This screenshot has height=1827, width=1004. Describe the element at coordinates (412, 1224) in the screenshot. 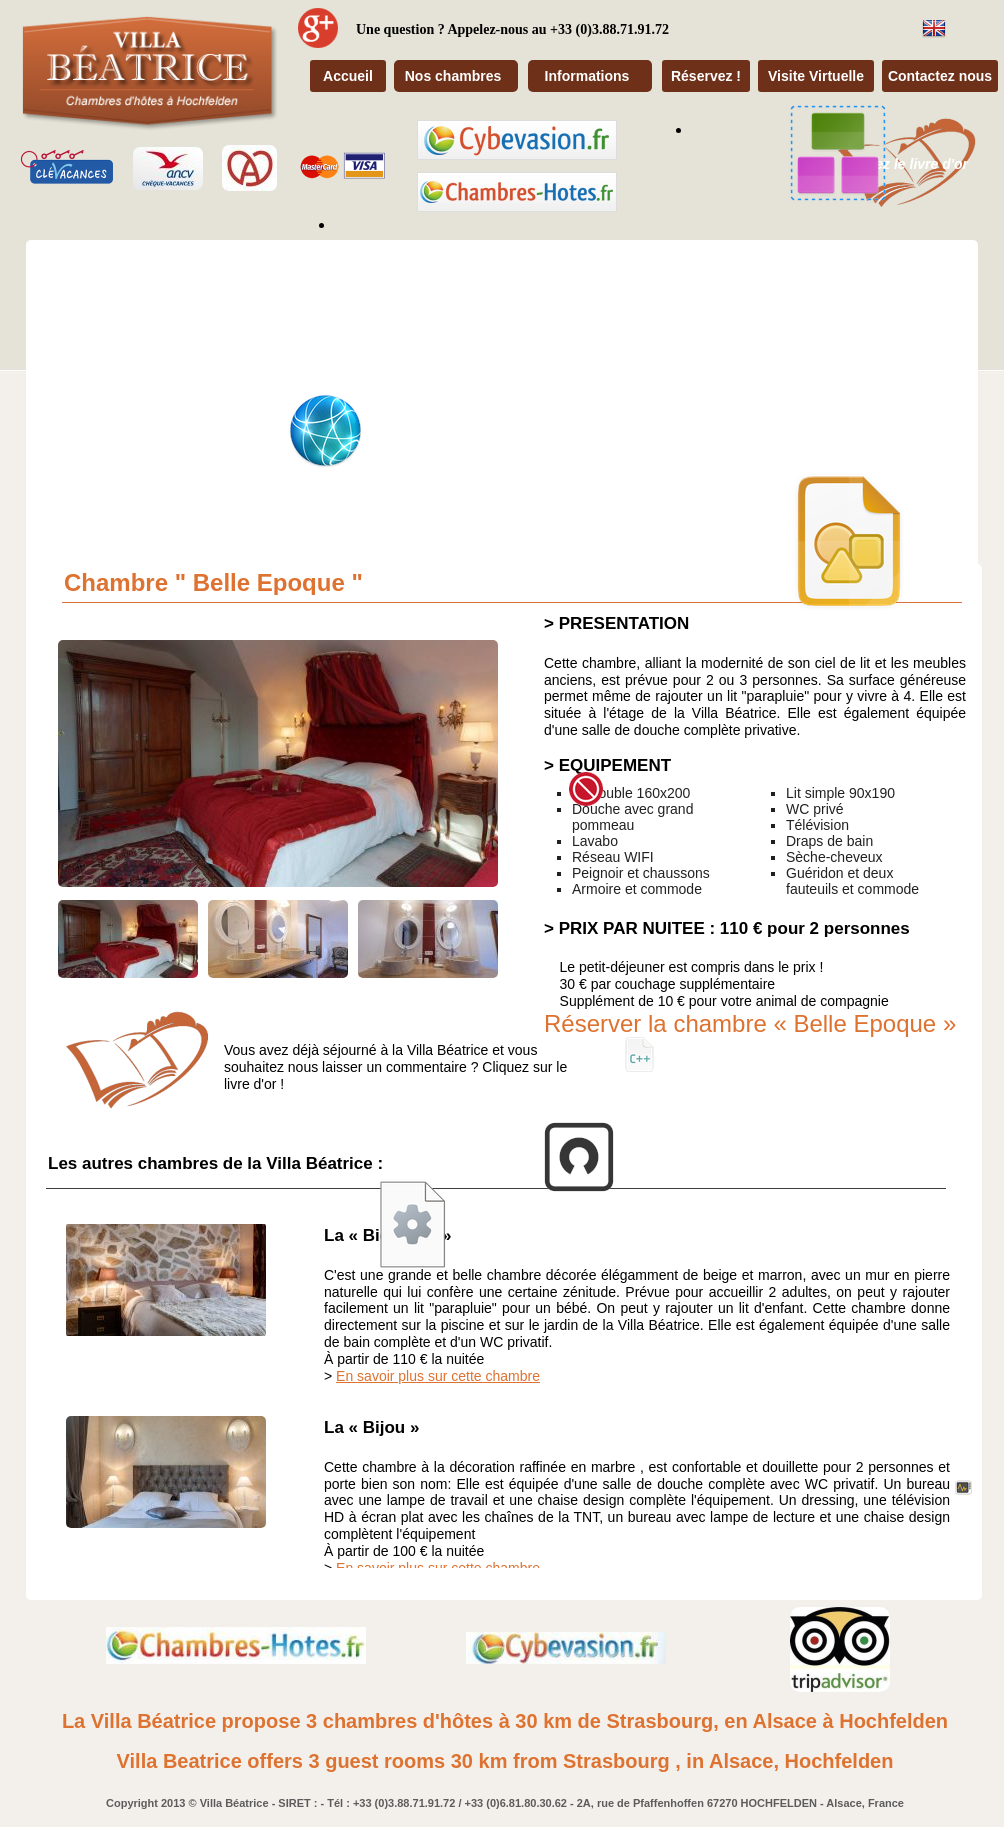

I see `open configuration file settings` at that location.